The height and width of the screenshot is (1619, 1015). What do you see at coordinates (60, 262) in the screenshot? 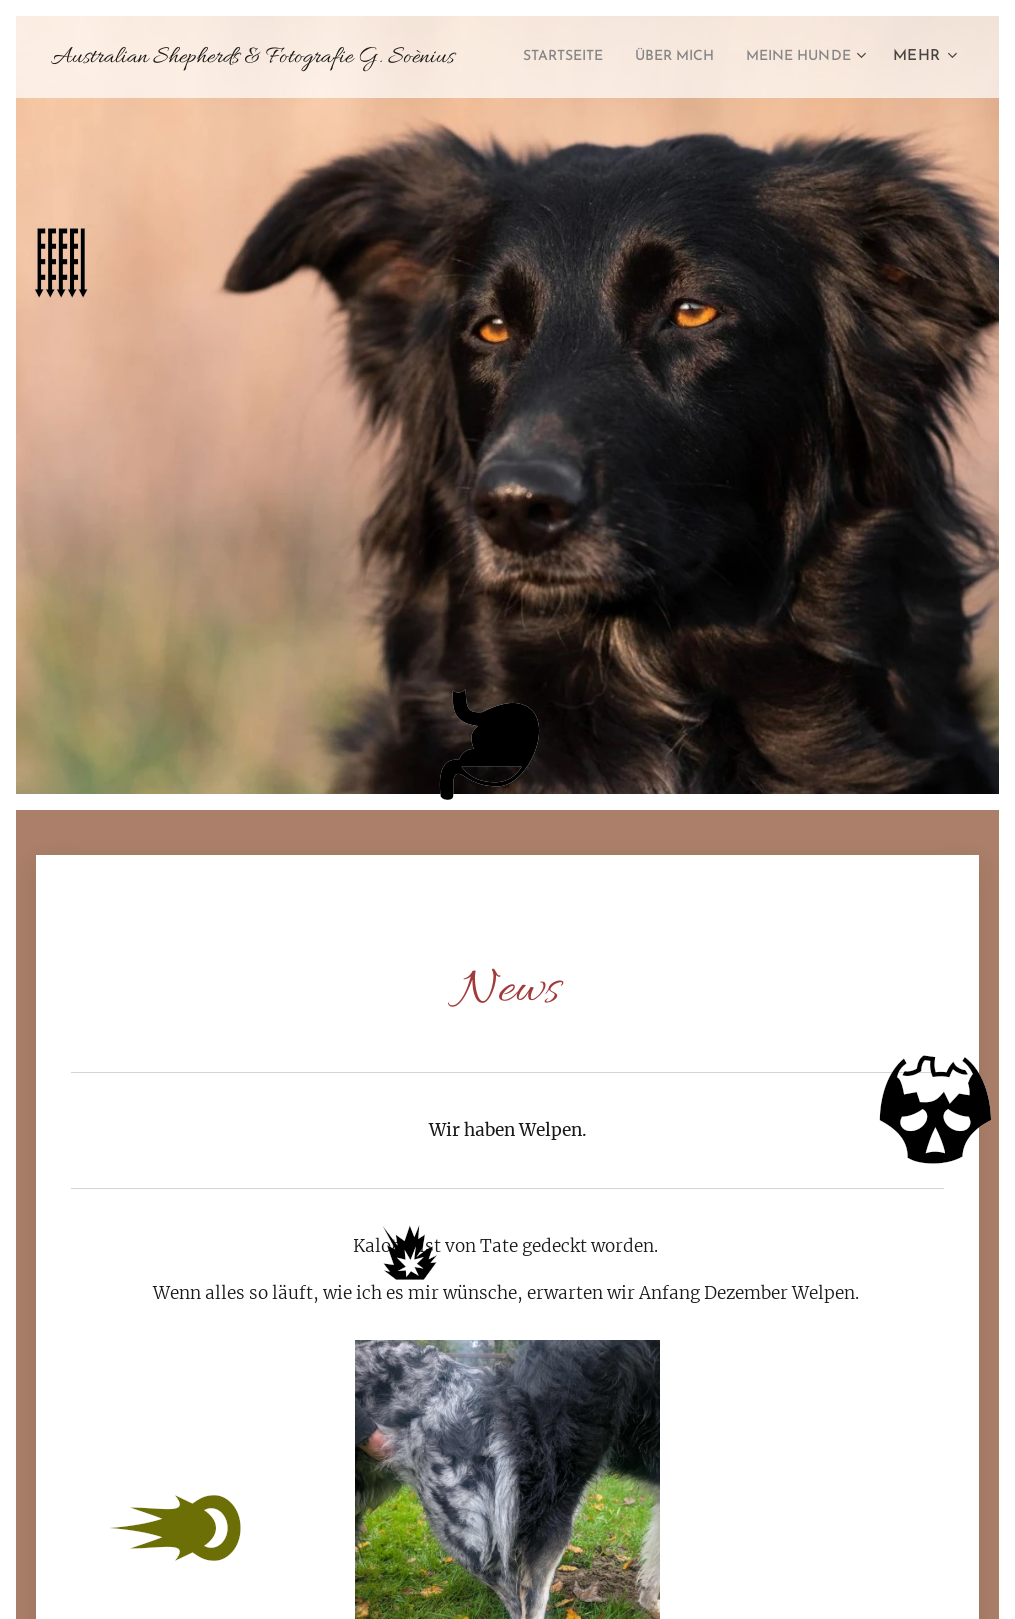
I see `access castle or fortress defenses` at bounding box center [60, 262].